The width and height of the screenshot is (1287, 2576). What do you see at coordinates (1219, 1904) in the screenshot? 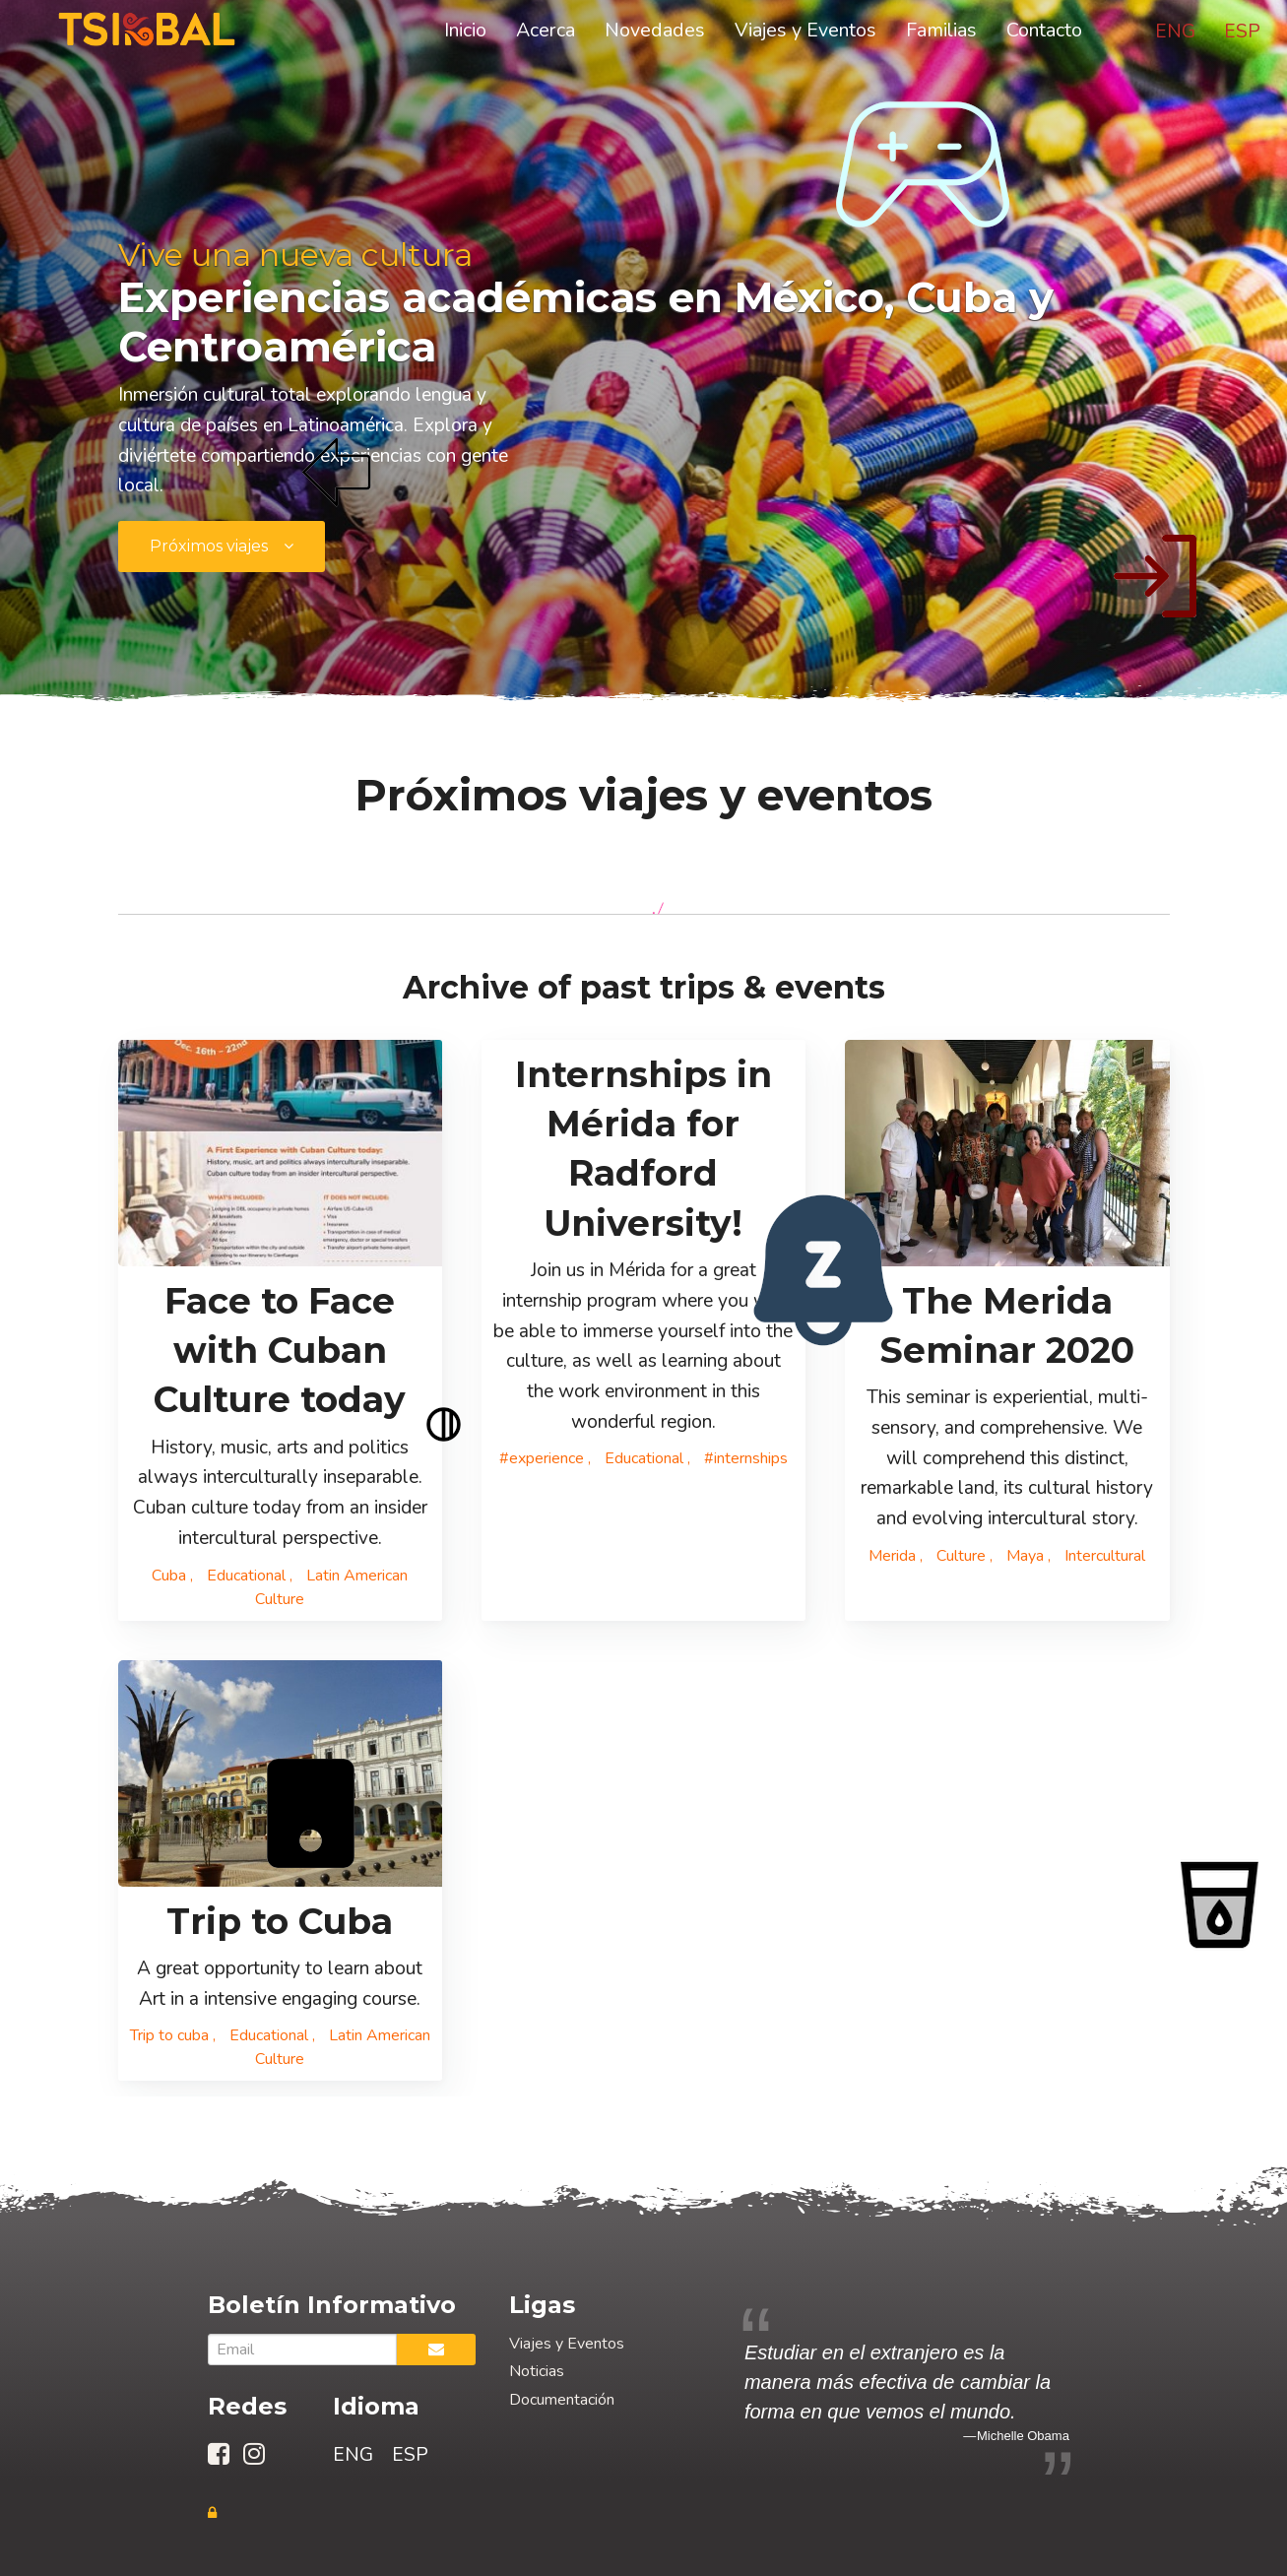
I see `find nearby drink or beverage locations` at bounding box center [1219, 1904].